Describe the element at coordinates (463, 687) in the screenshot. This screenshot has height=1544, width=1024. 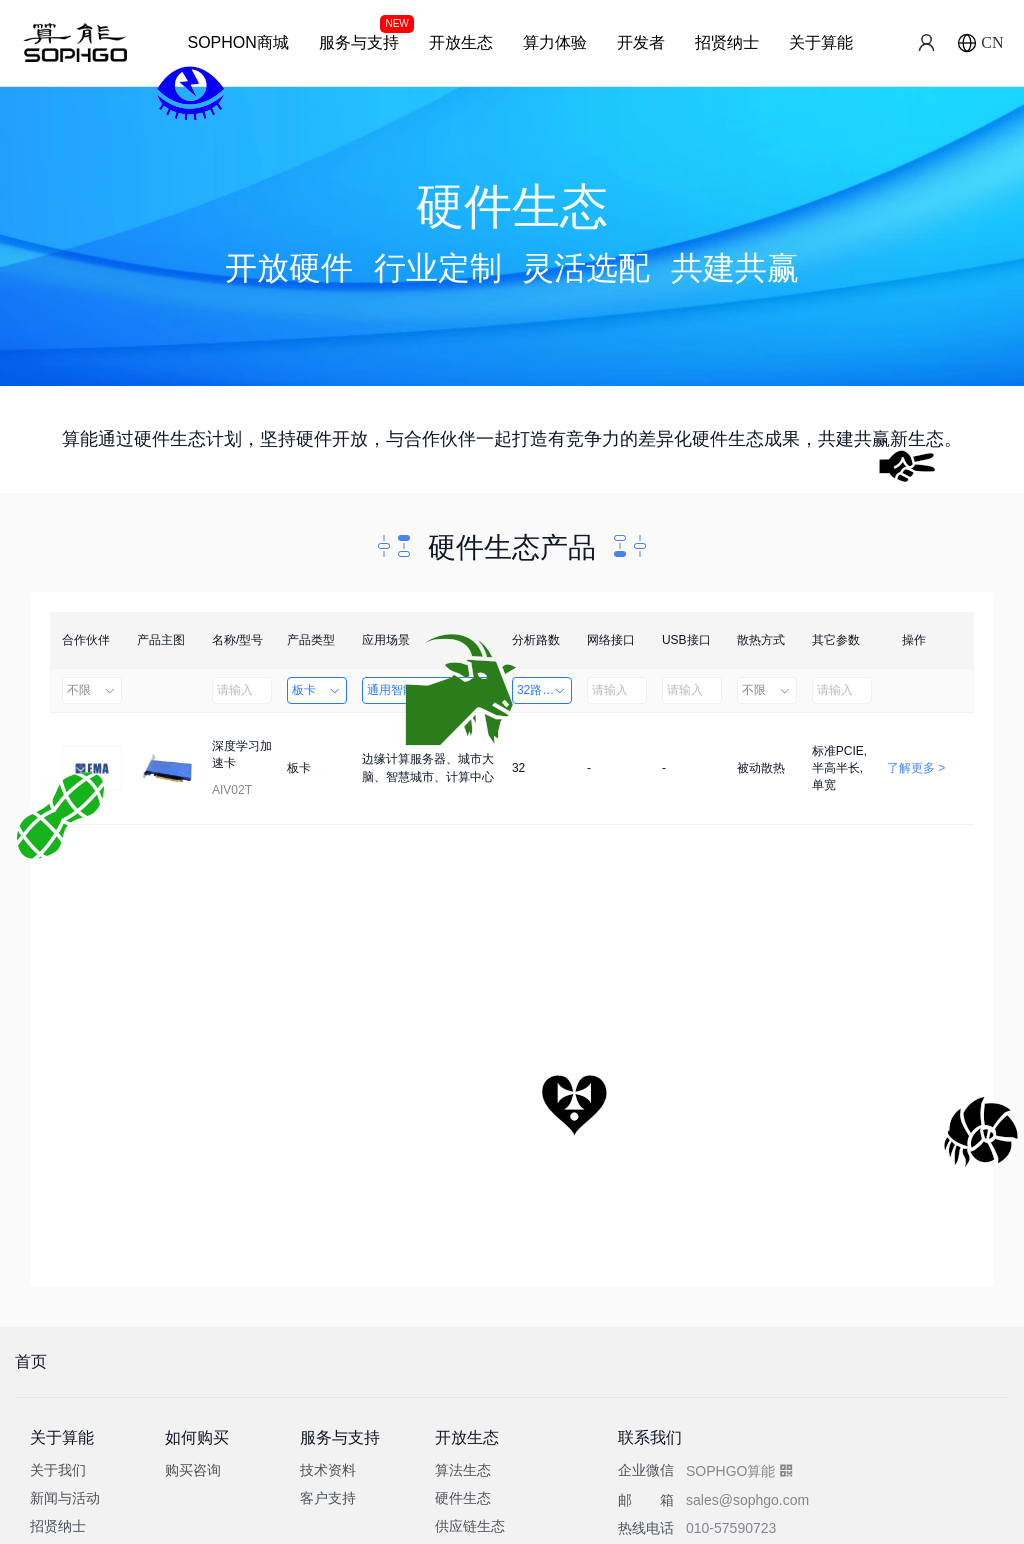
I see `represents Capricorn zodiac sign` at that location.